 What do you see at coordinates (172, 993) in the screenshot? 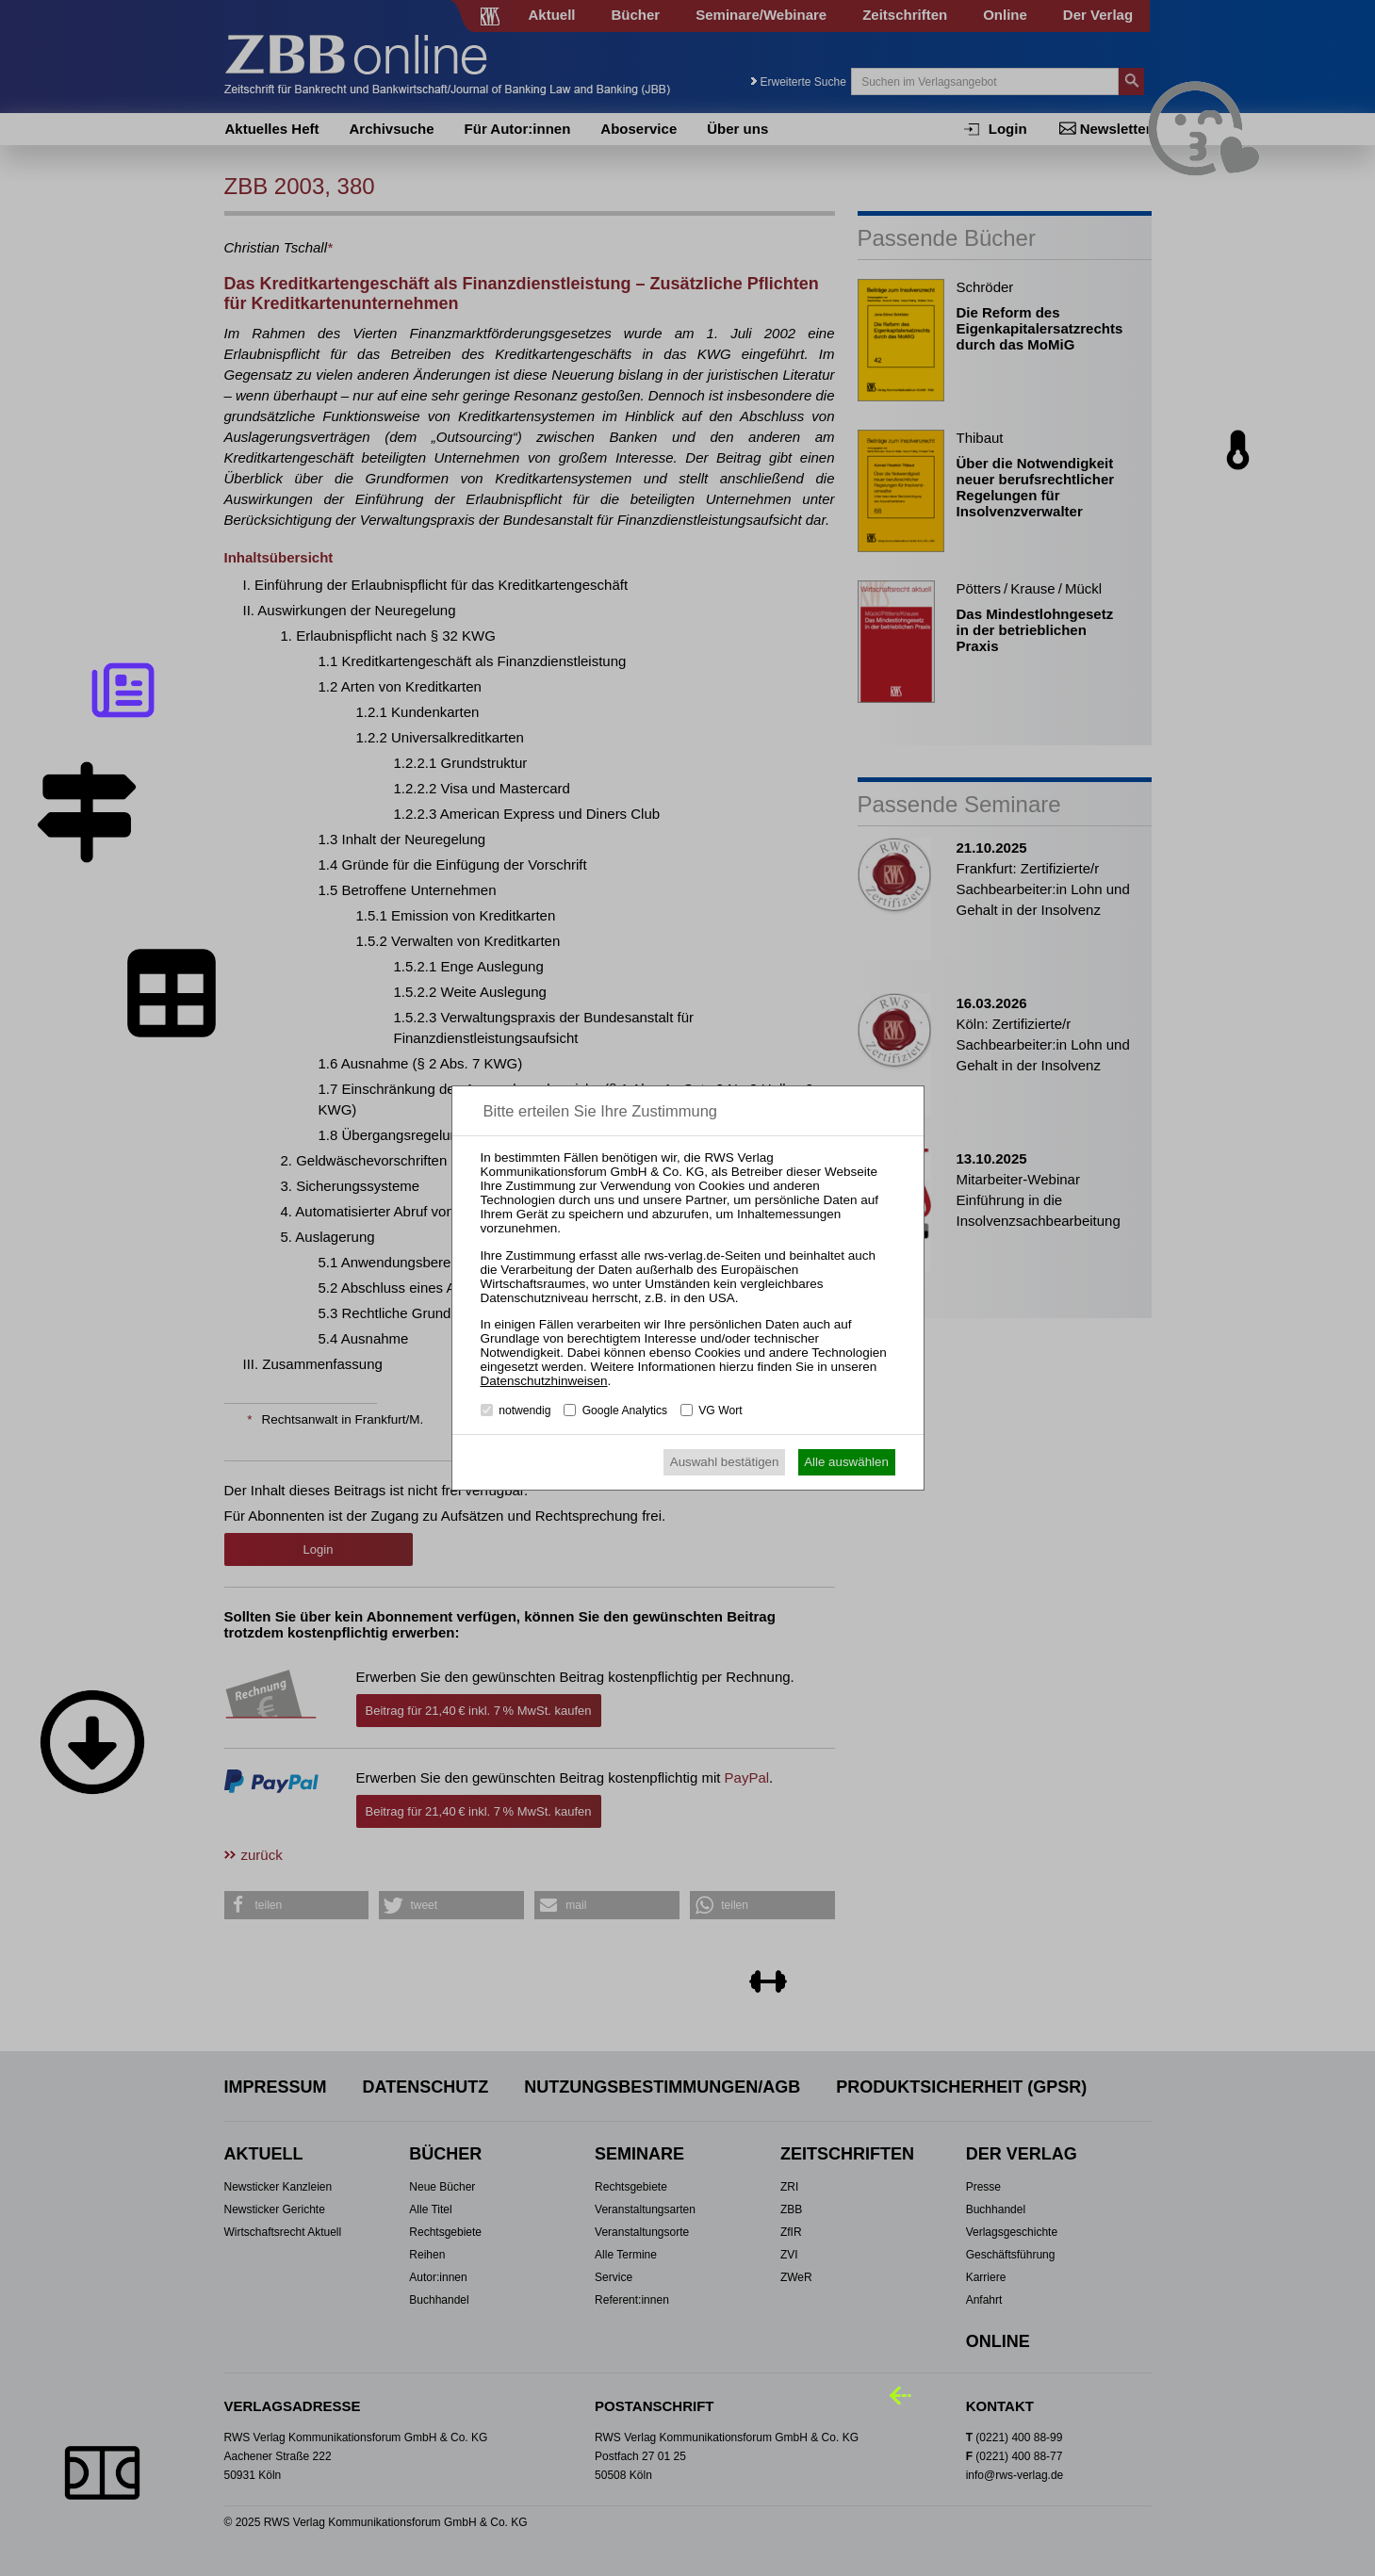
I see `view data in table format` at bounding box center [172, 993].